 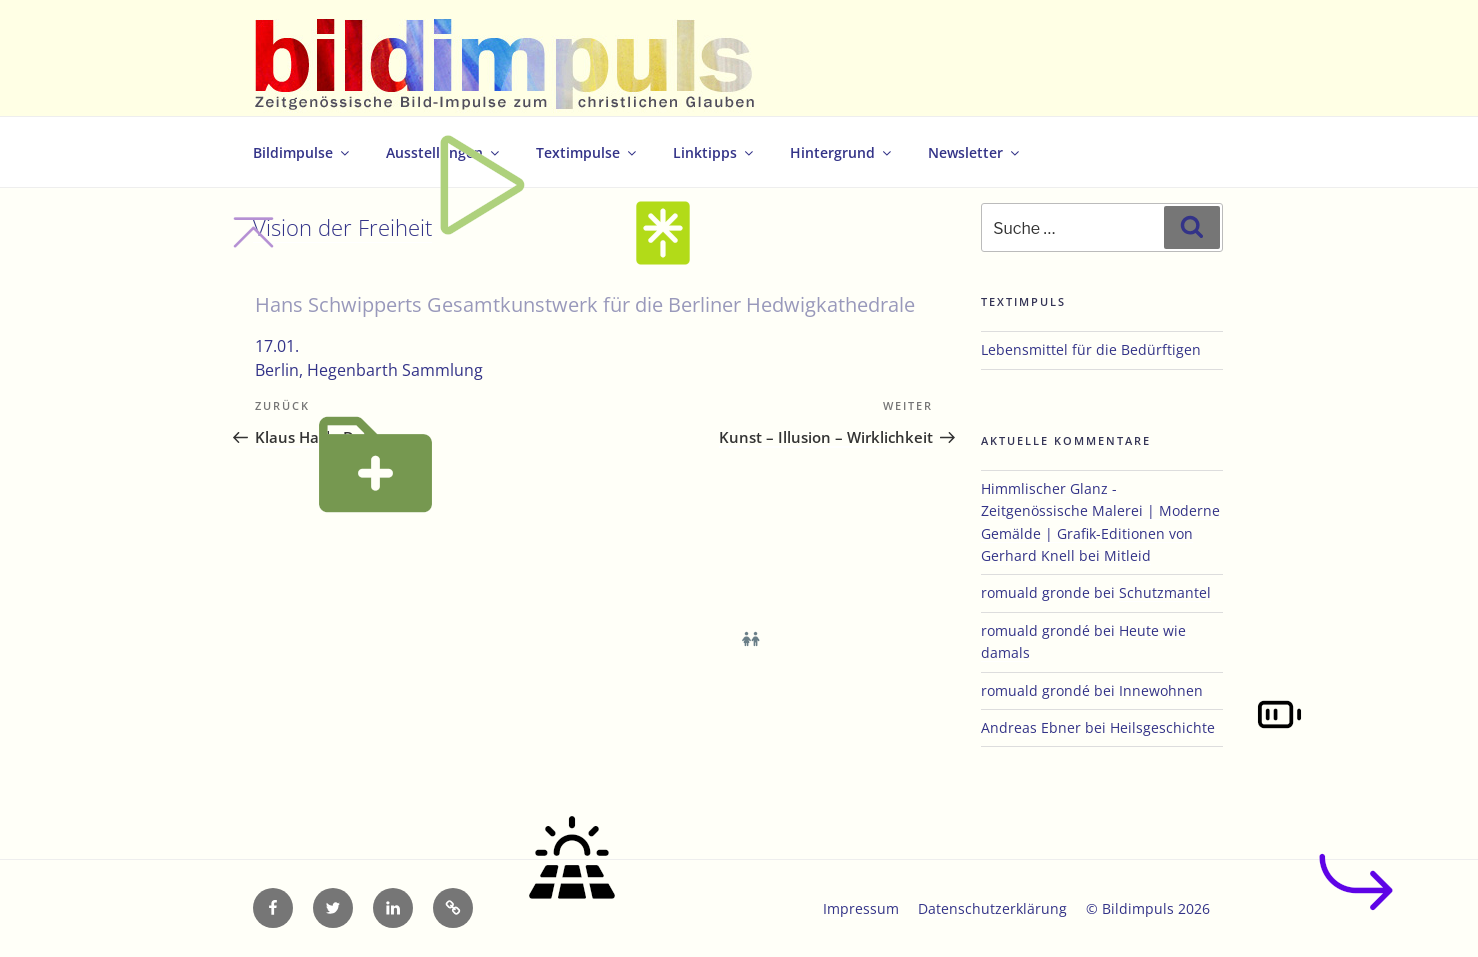 What do you see at coordinates (253, 231) in the screenshot?
I see `collapse or minimize a section` at bounding box center [253, 231].